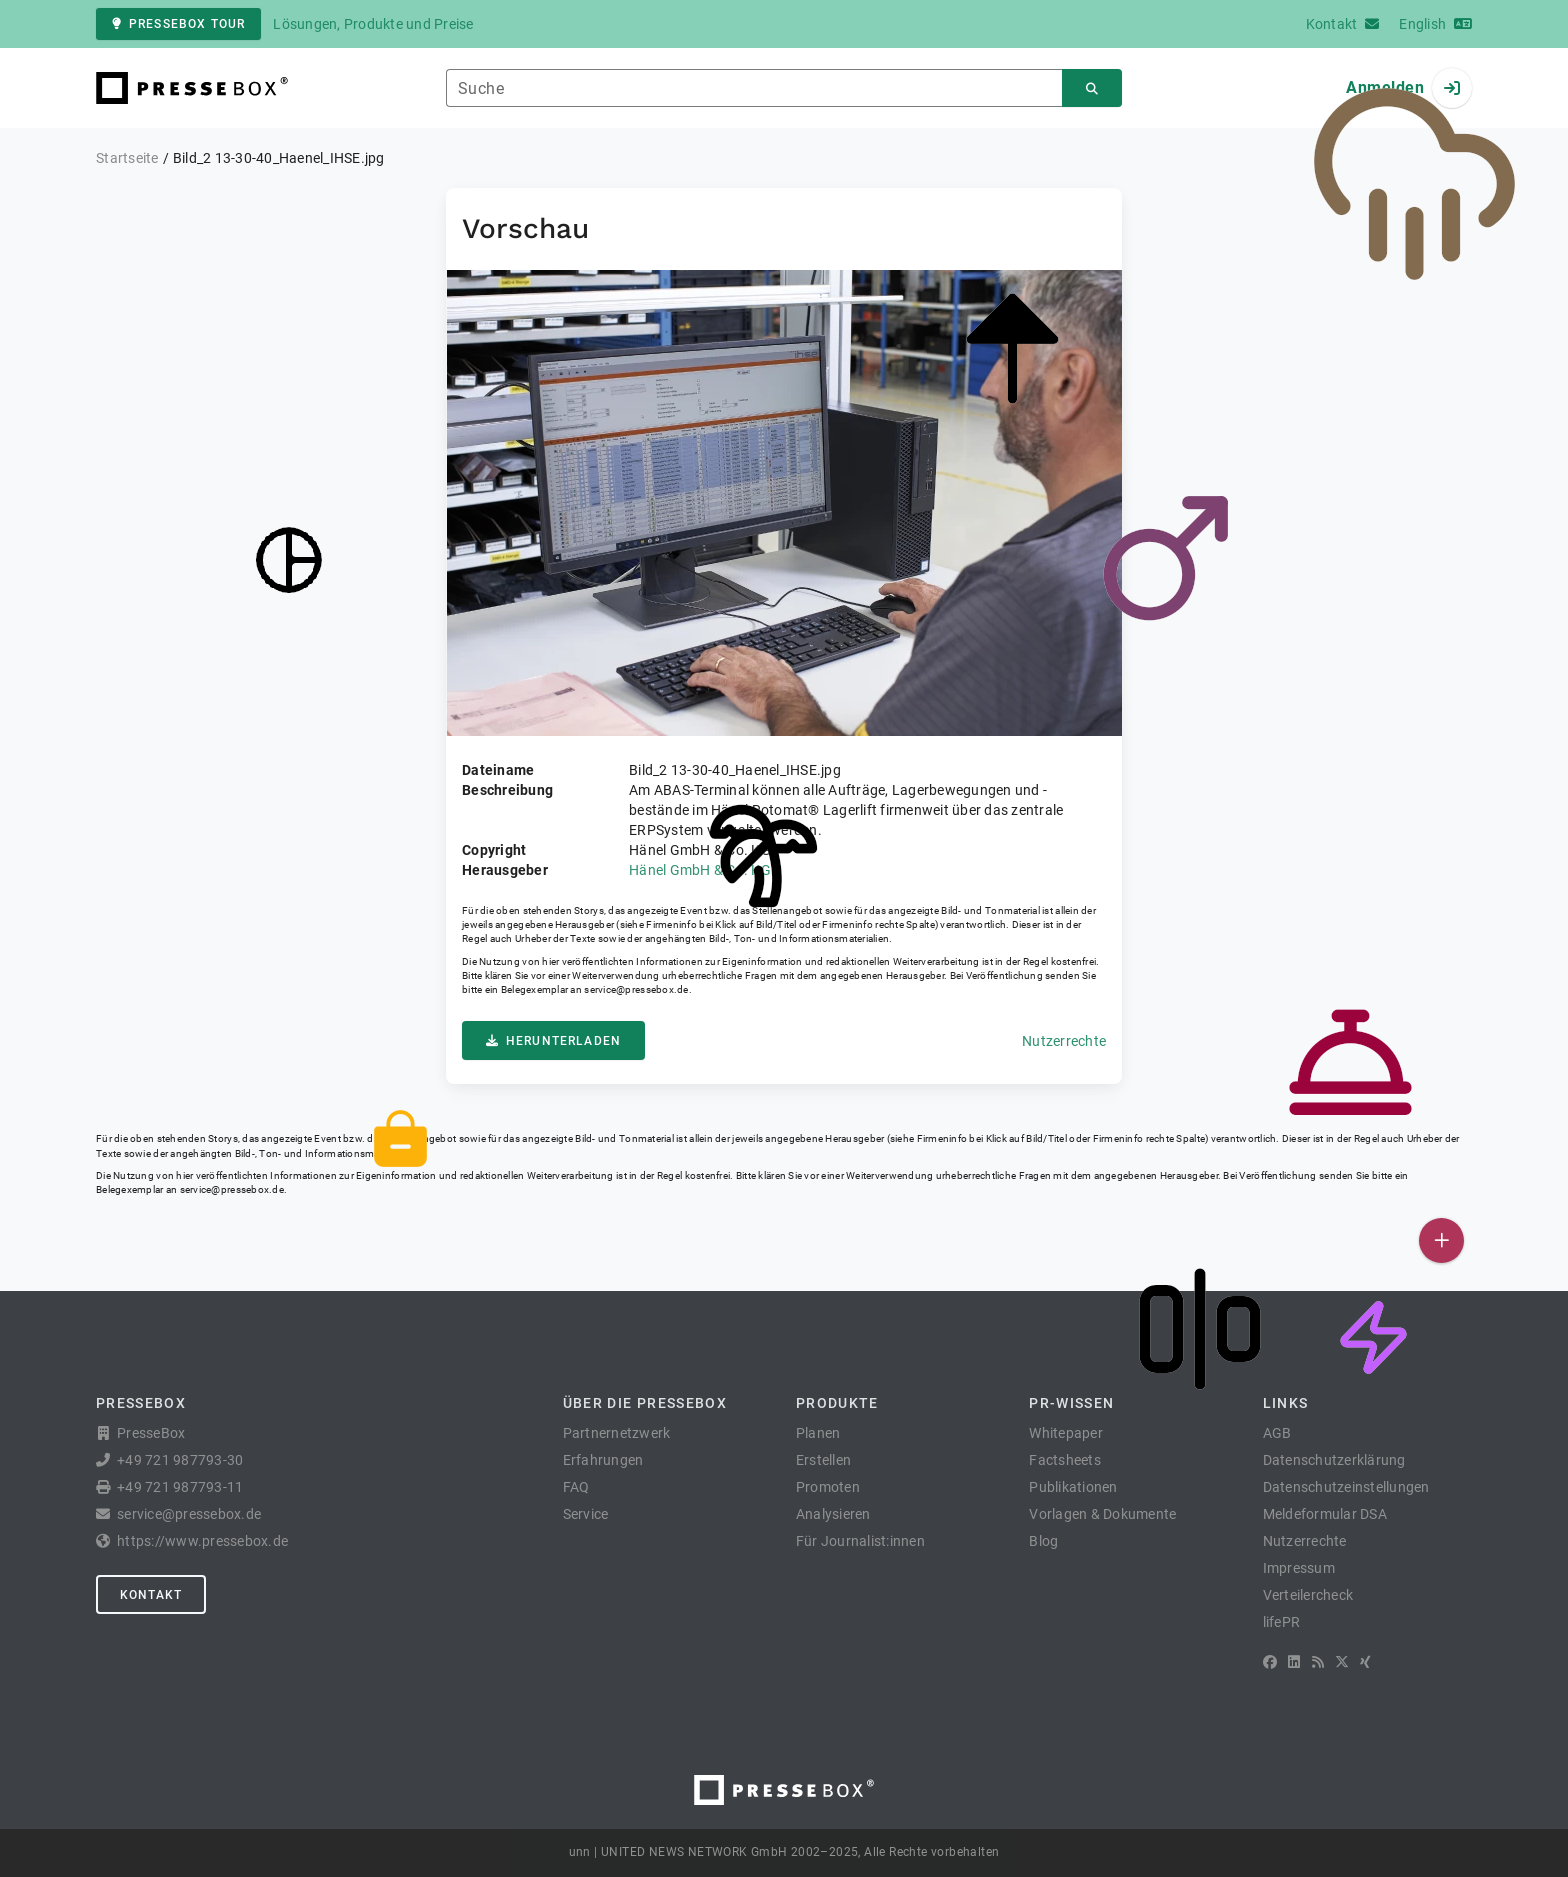 The image size is (1568, 1877). What do you see at coordinates (1350, 1066) in the screenshot?
I see `ring for service or assistance` at bounding box center [1350, 1066].